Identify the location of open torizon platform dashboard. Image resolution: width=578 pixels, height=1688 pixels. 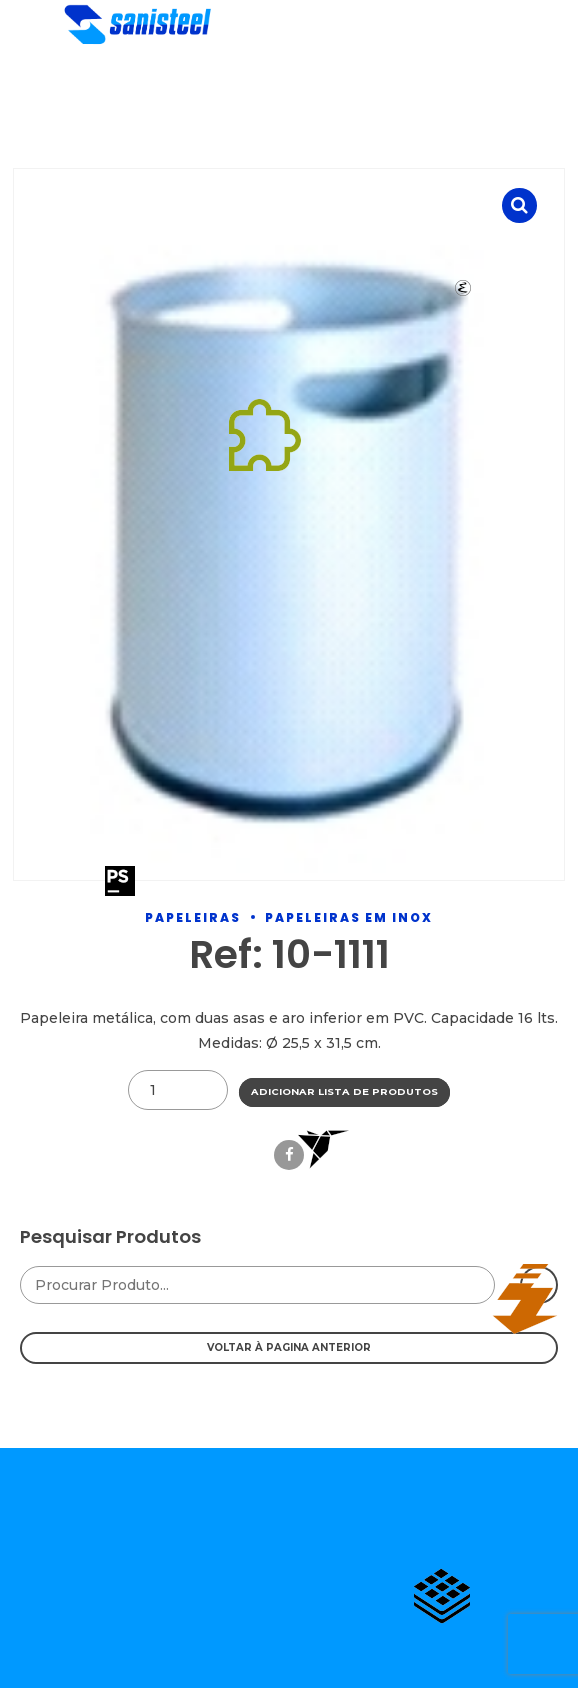
(442, 1596).